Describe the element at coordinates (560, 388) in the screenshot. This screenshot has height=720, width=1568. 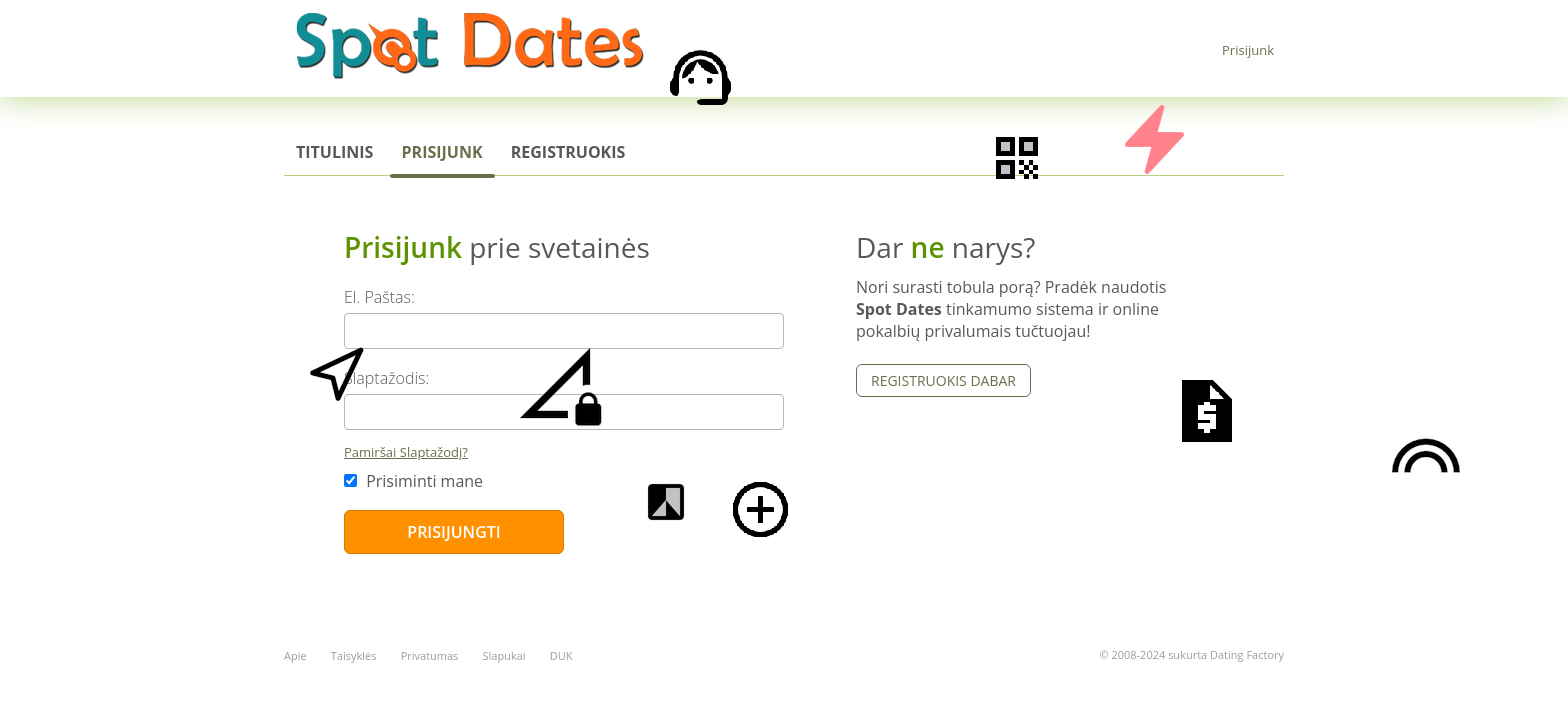
I see `network connection is secured or encrypted` at that location.